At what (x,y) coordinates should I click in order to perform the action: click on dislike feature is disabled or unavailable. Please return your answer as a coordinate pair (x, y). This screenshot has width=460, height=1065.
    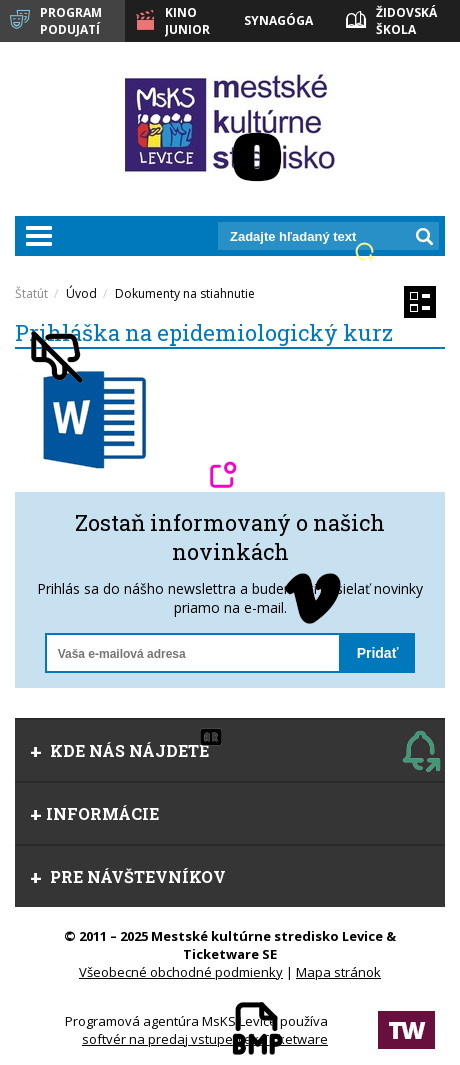
    Looking at the image, I should click on (57, 357).